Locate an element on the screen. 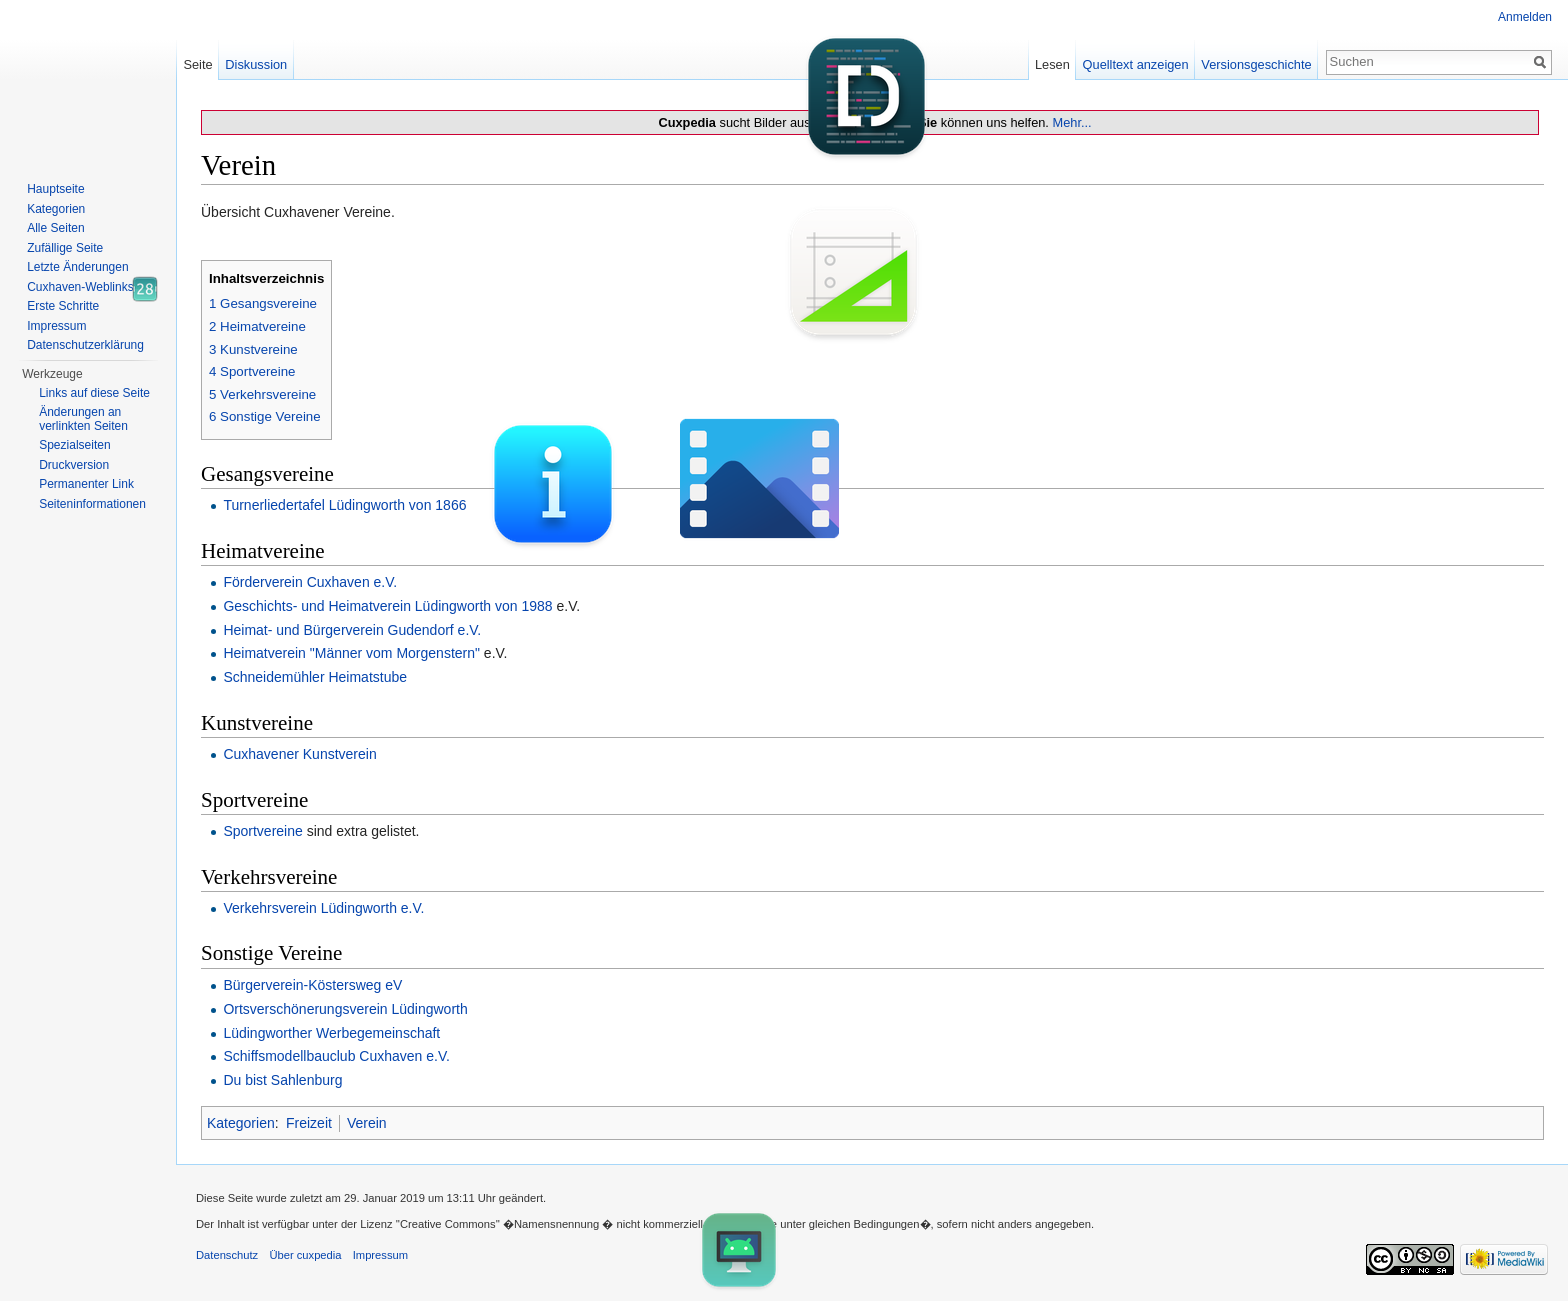 This screenshot has width=1568, height=1301. open quickDocs documentation app is located at coordinates (866, 96).